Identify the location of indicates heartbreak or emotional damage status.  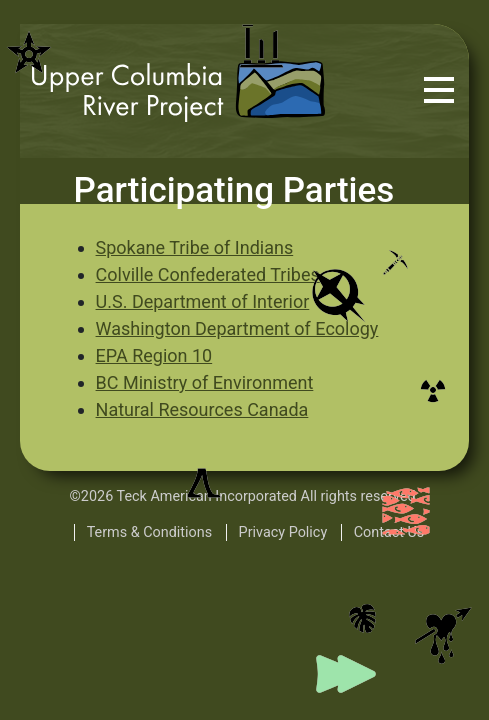
(443, 635).